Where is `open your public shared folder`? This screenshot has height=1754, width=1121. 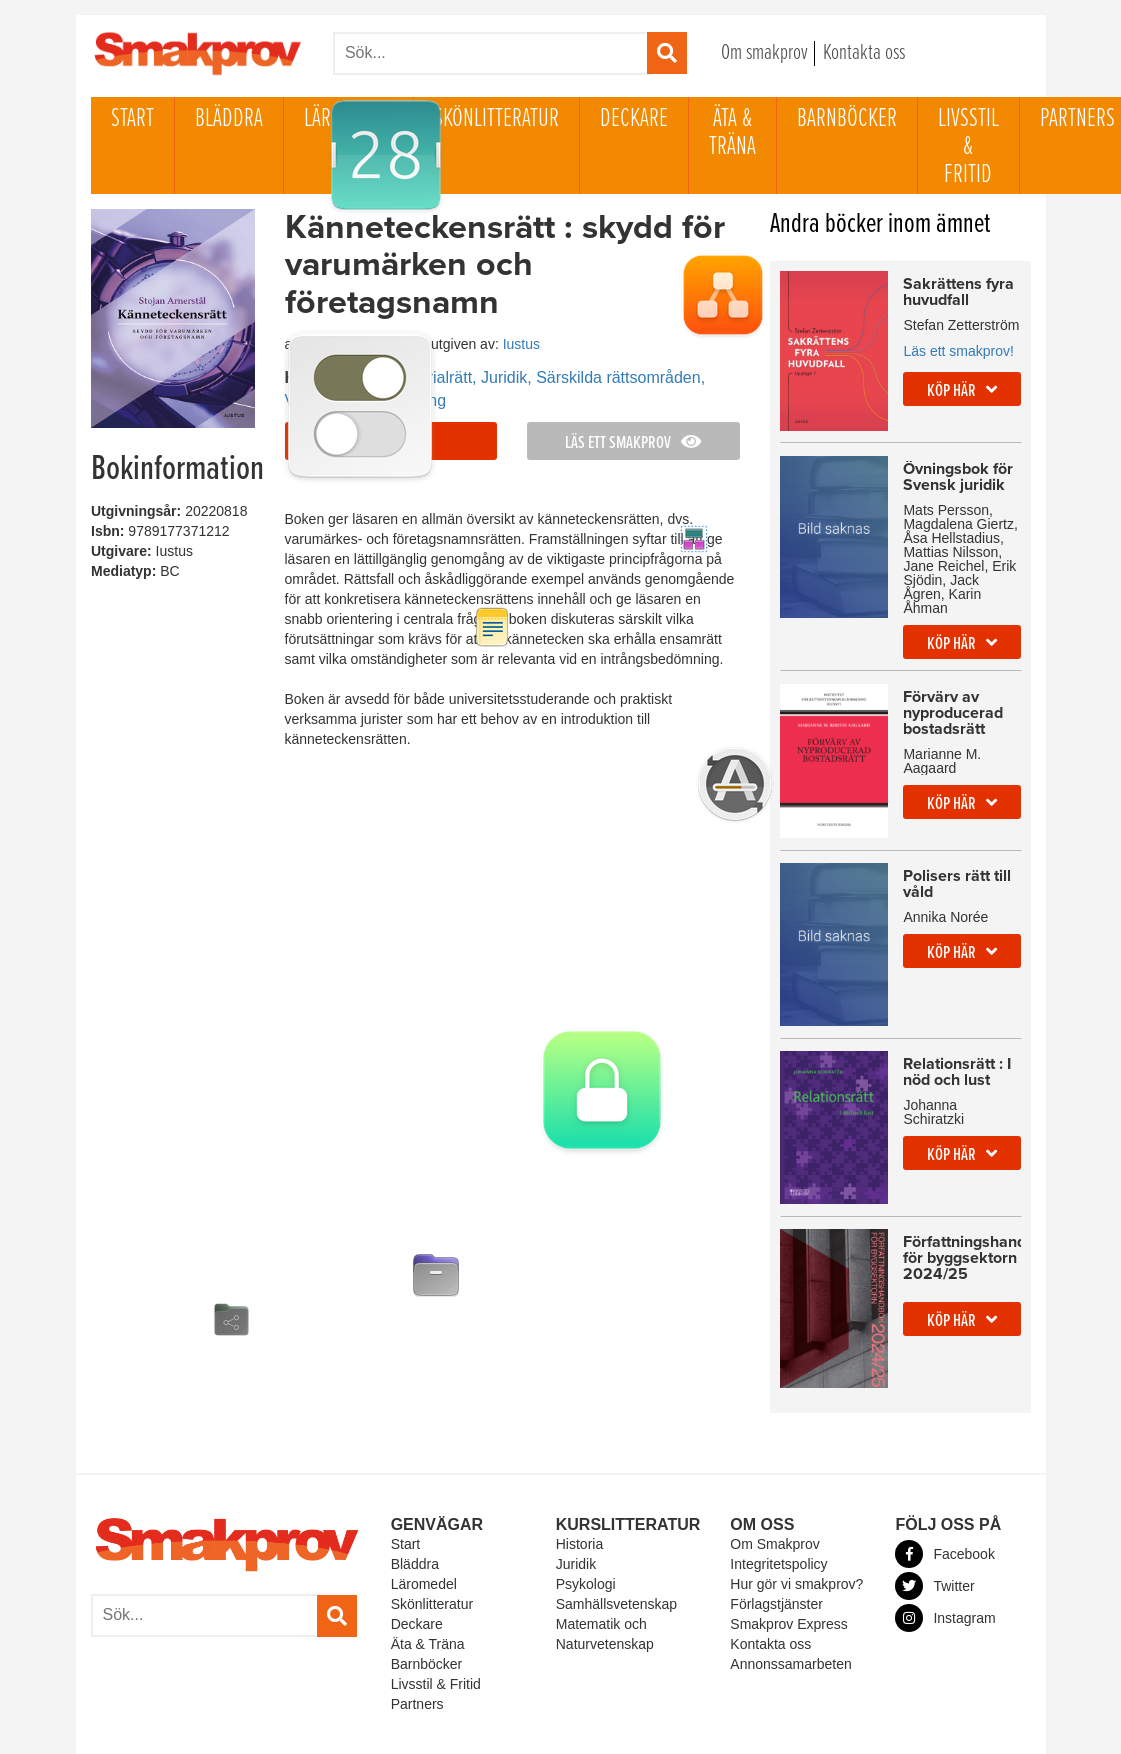
open your public shared folder is located at coordinates (231, 1319).